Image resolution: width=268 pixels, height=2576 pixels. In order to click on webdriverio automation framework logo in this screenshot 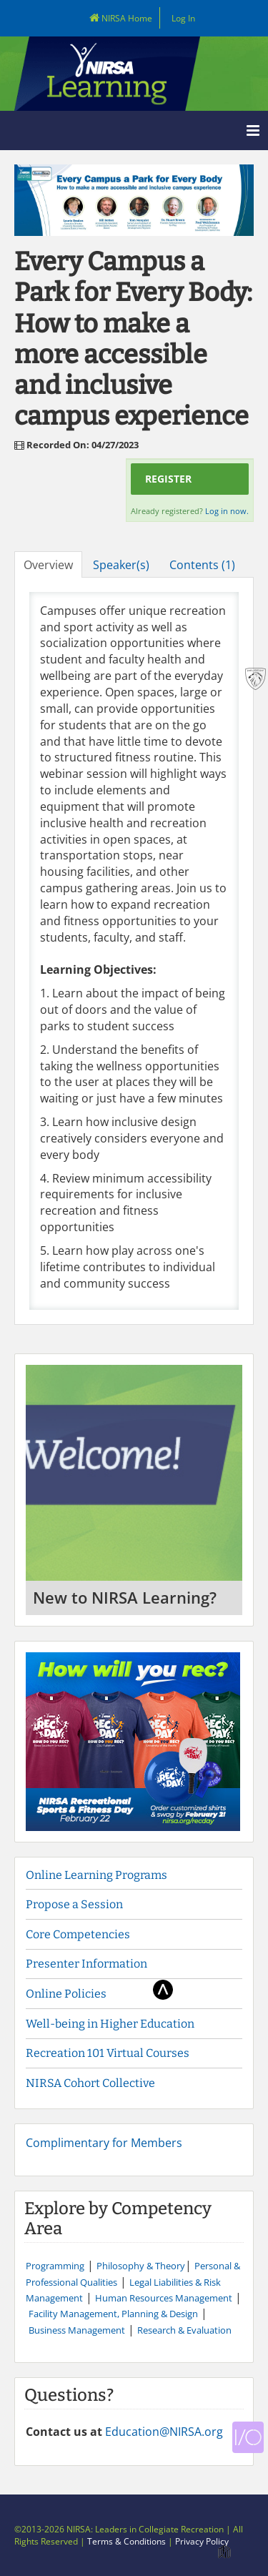, I will do `click(248, 2437)`.